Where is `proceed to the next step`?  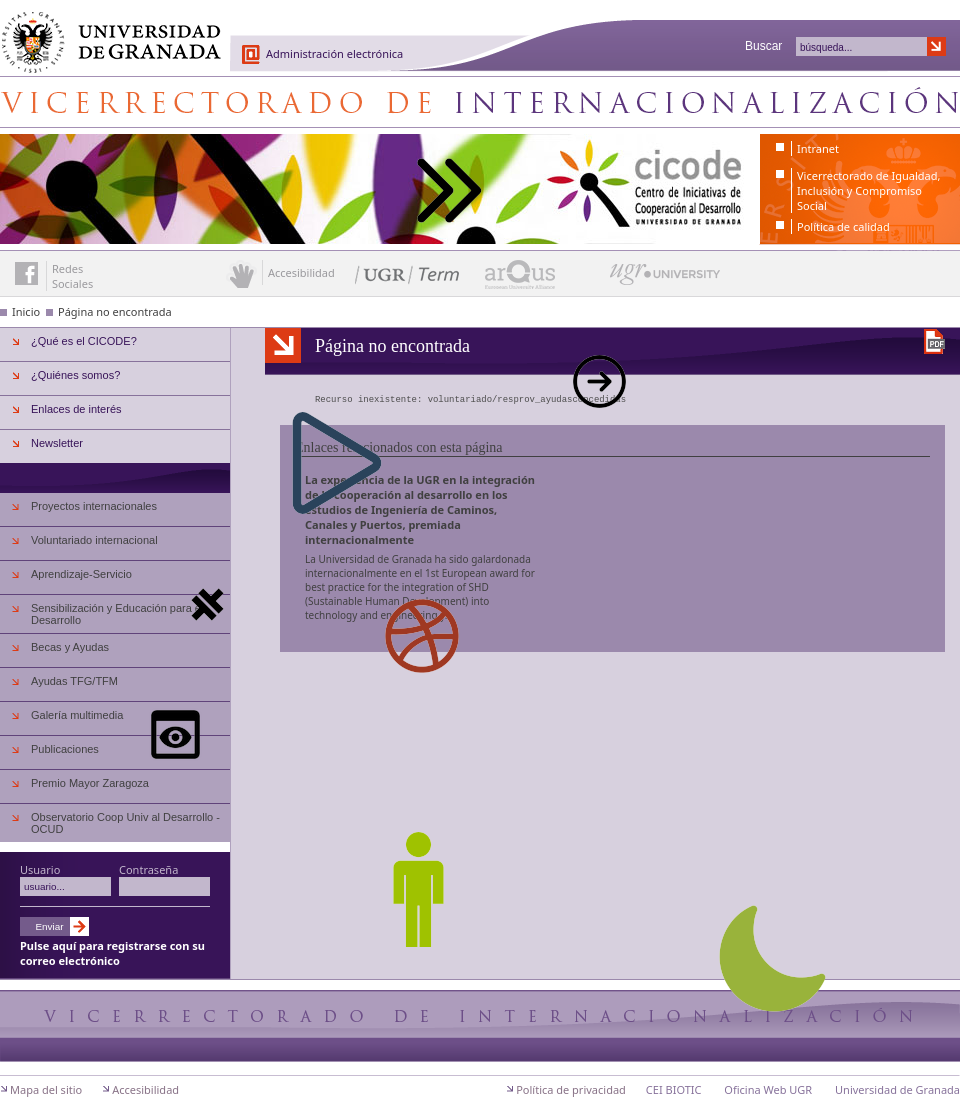
proceed to the next step is located at coordinates (599, 381).